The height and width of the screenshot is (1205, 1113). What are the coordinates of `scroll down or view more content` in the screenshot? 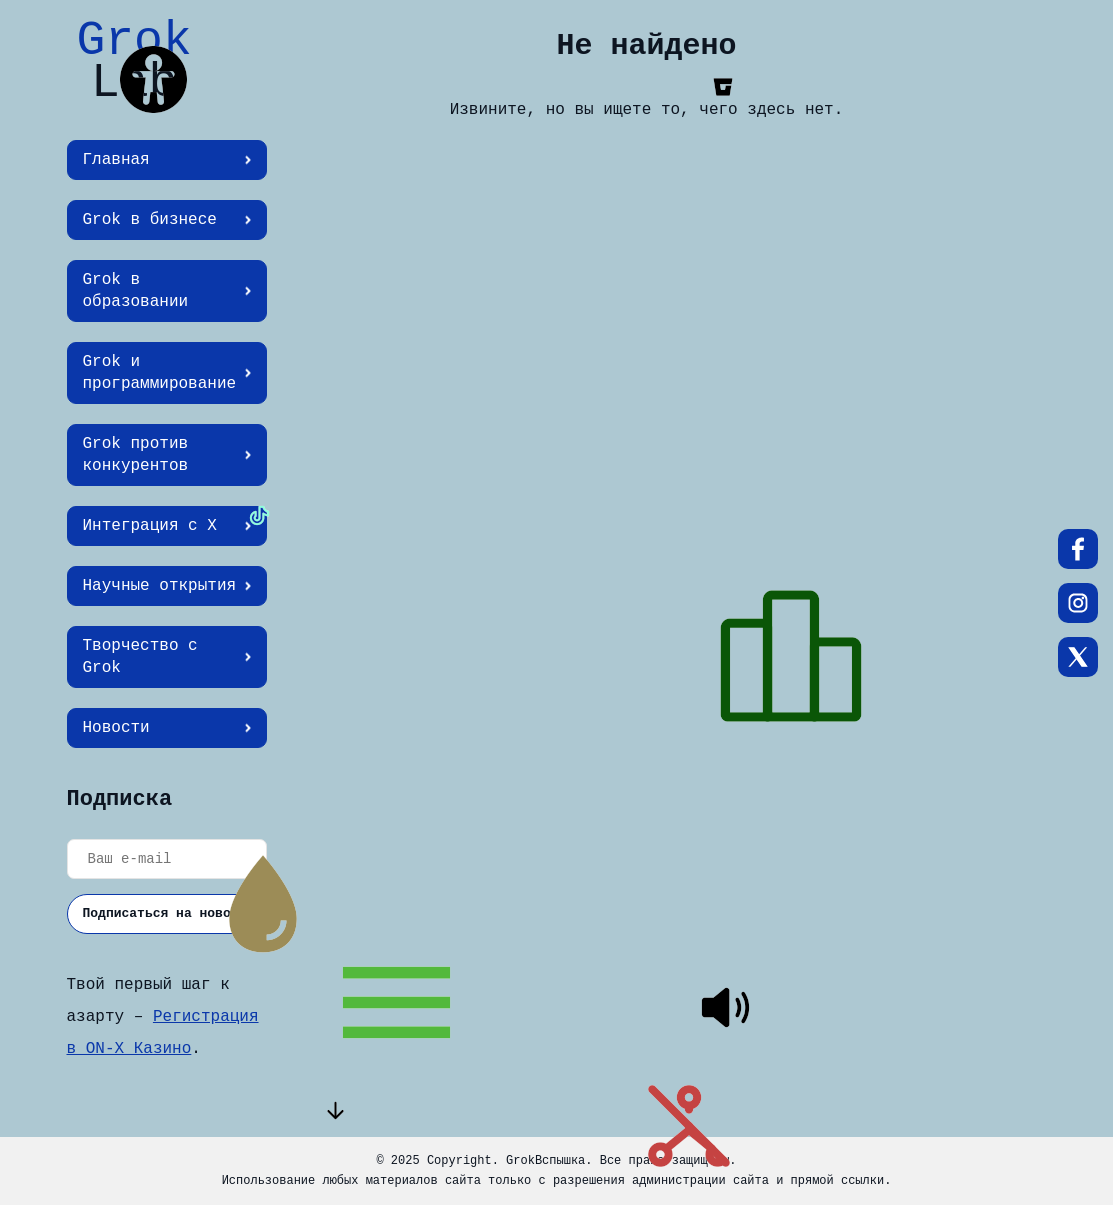 It's located at (335, 1110).